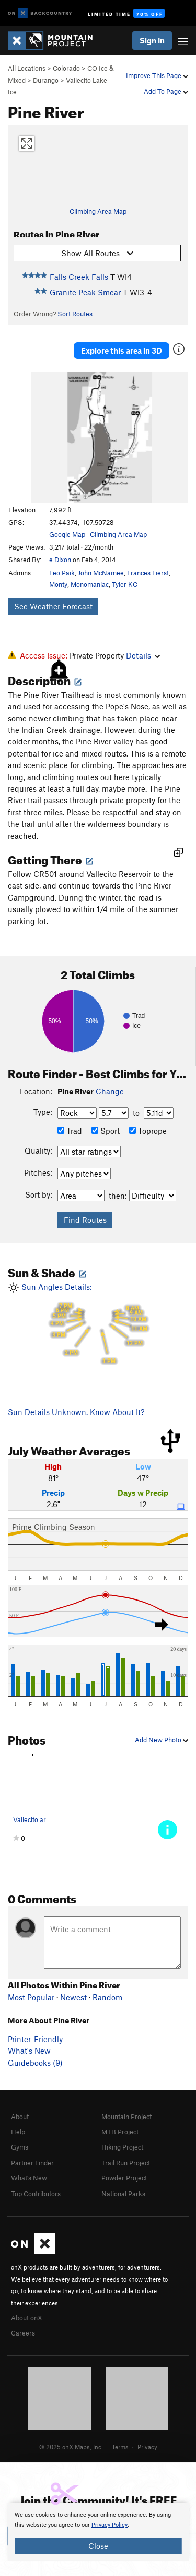  Describe the element at coordinates (170, 1441) in the screenshot. I see `indicates USB connection available` at that location.